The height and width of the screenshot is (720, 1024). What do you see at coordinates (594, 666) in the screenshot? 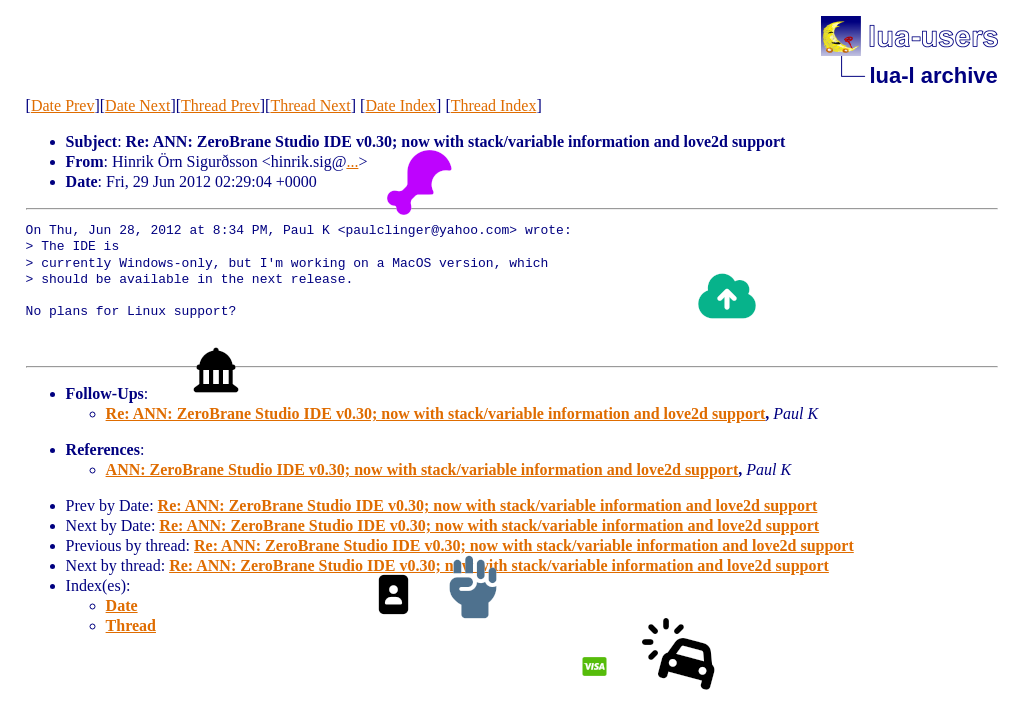
I see `pay with Visa credit or debit card` at bounding box center [594, 666].